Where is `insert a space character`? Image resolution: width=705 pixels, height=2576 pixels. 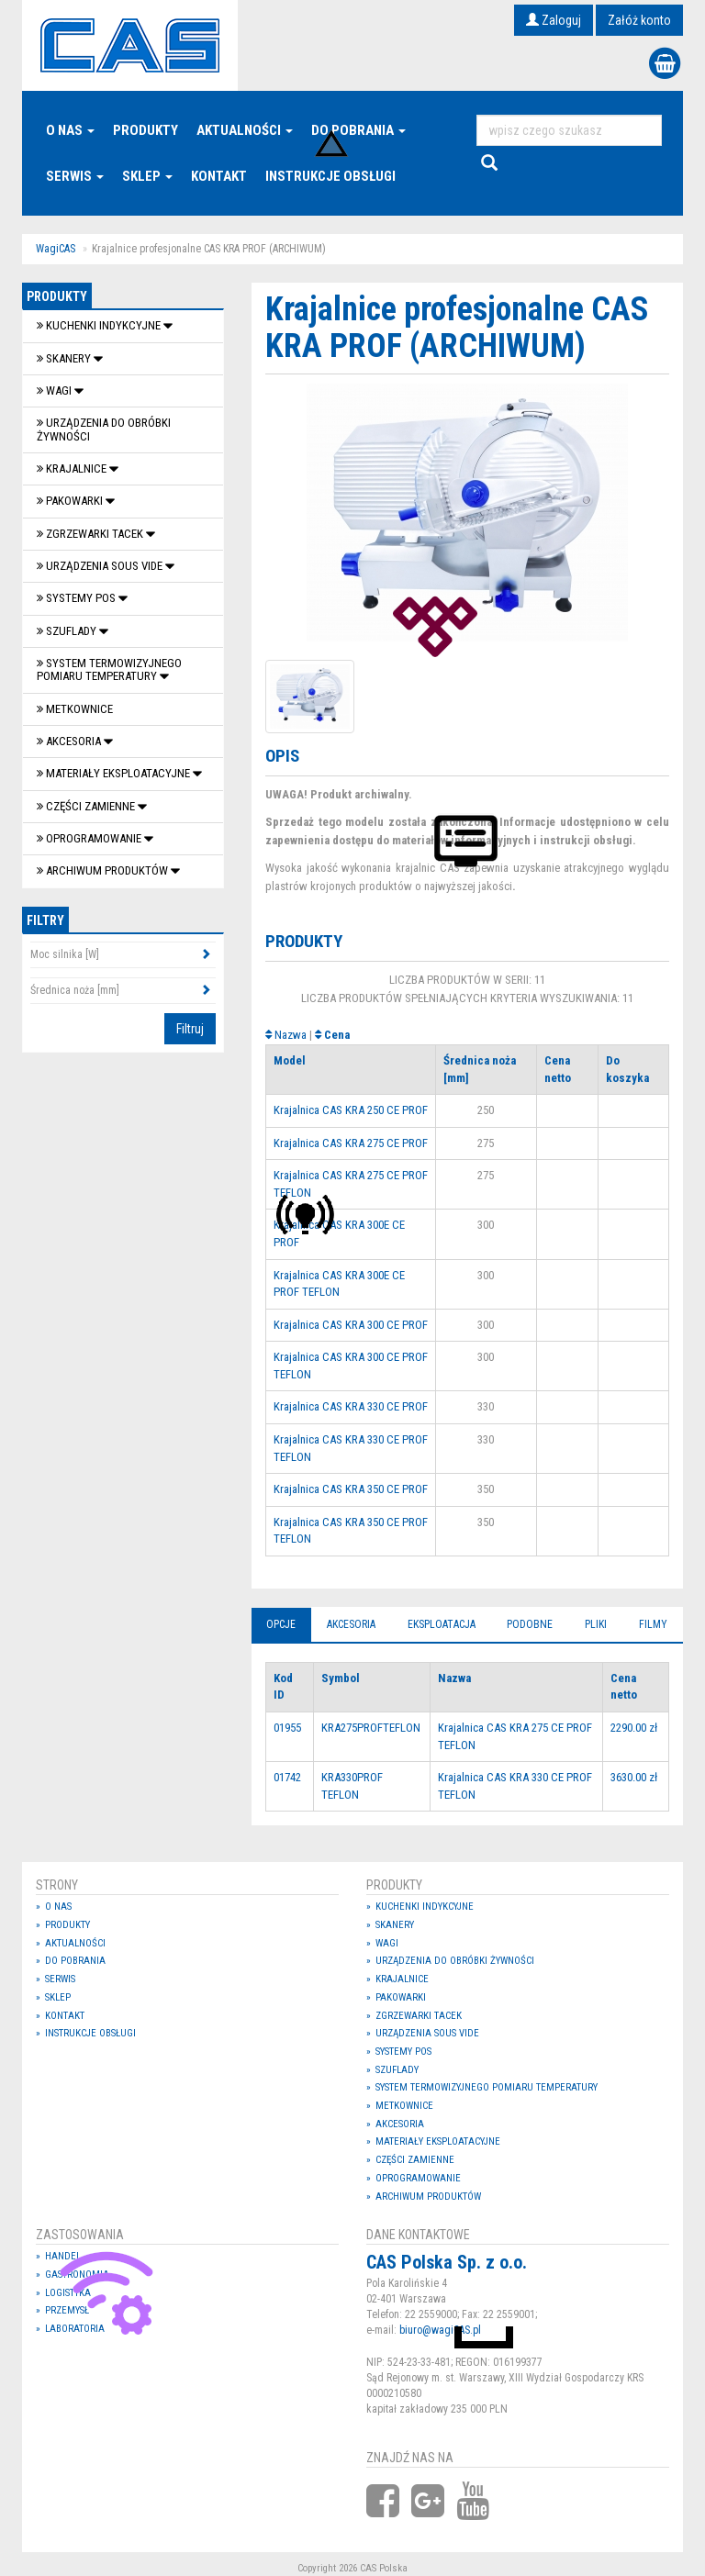
insert a space character is located at coordinates (484, 2337).